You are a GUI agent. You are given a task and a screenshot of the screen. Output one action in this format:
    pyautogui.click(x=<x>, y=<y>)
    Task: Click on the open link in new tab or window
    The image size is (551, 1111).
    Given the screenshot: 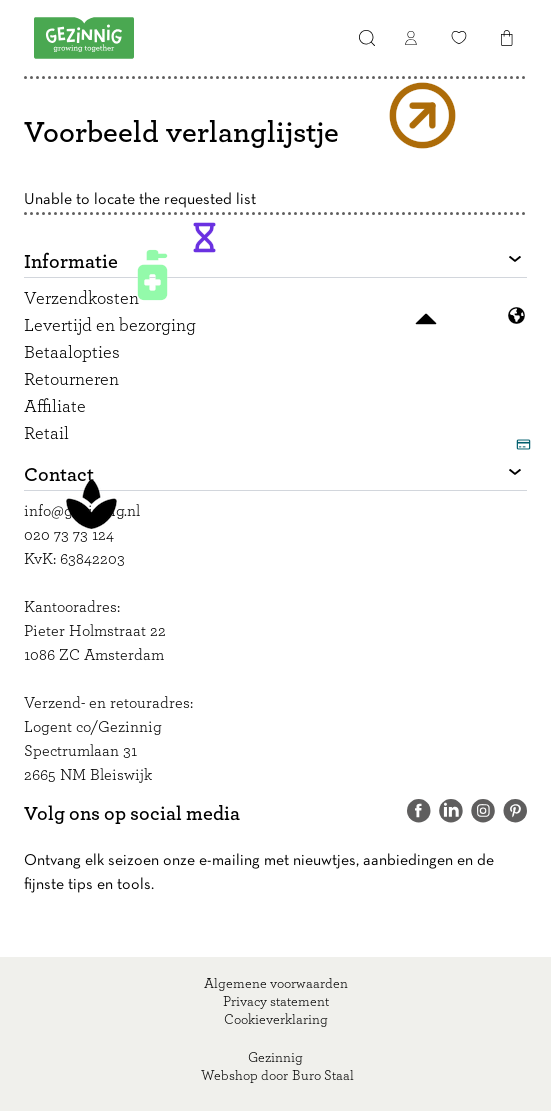 What is the action you would take?
    pyautogui.click(x=422, y=115)
    